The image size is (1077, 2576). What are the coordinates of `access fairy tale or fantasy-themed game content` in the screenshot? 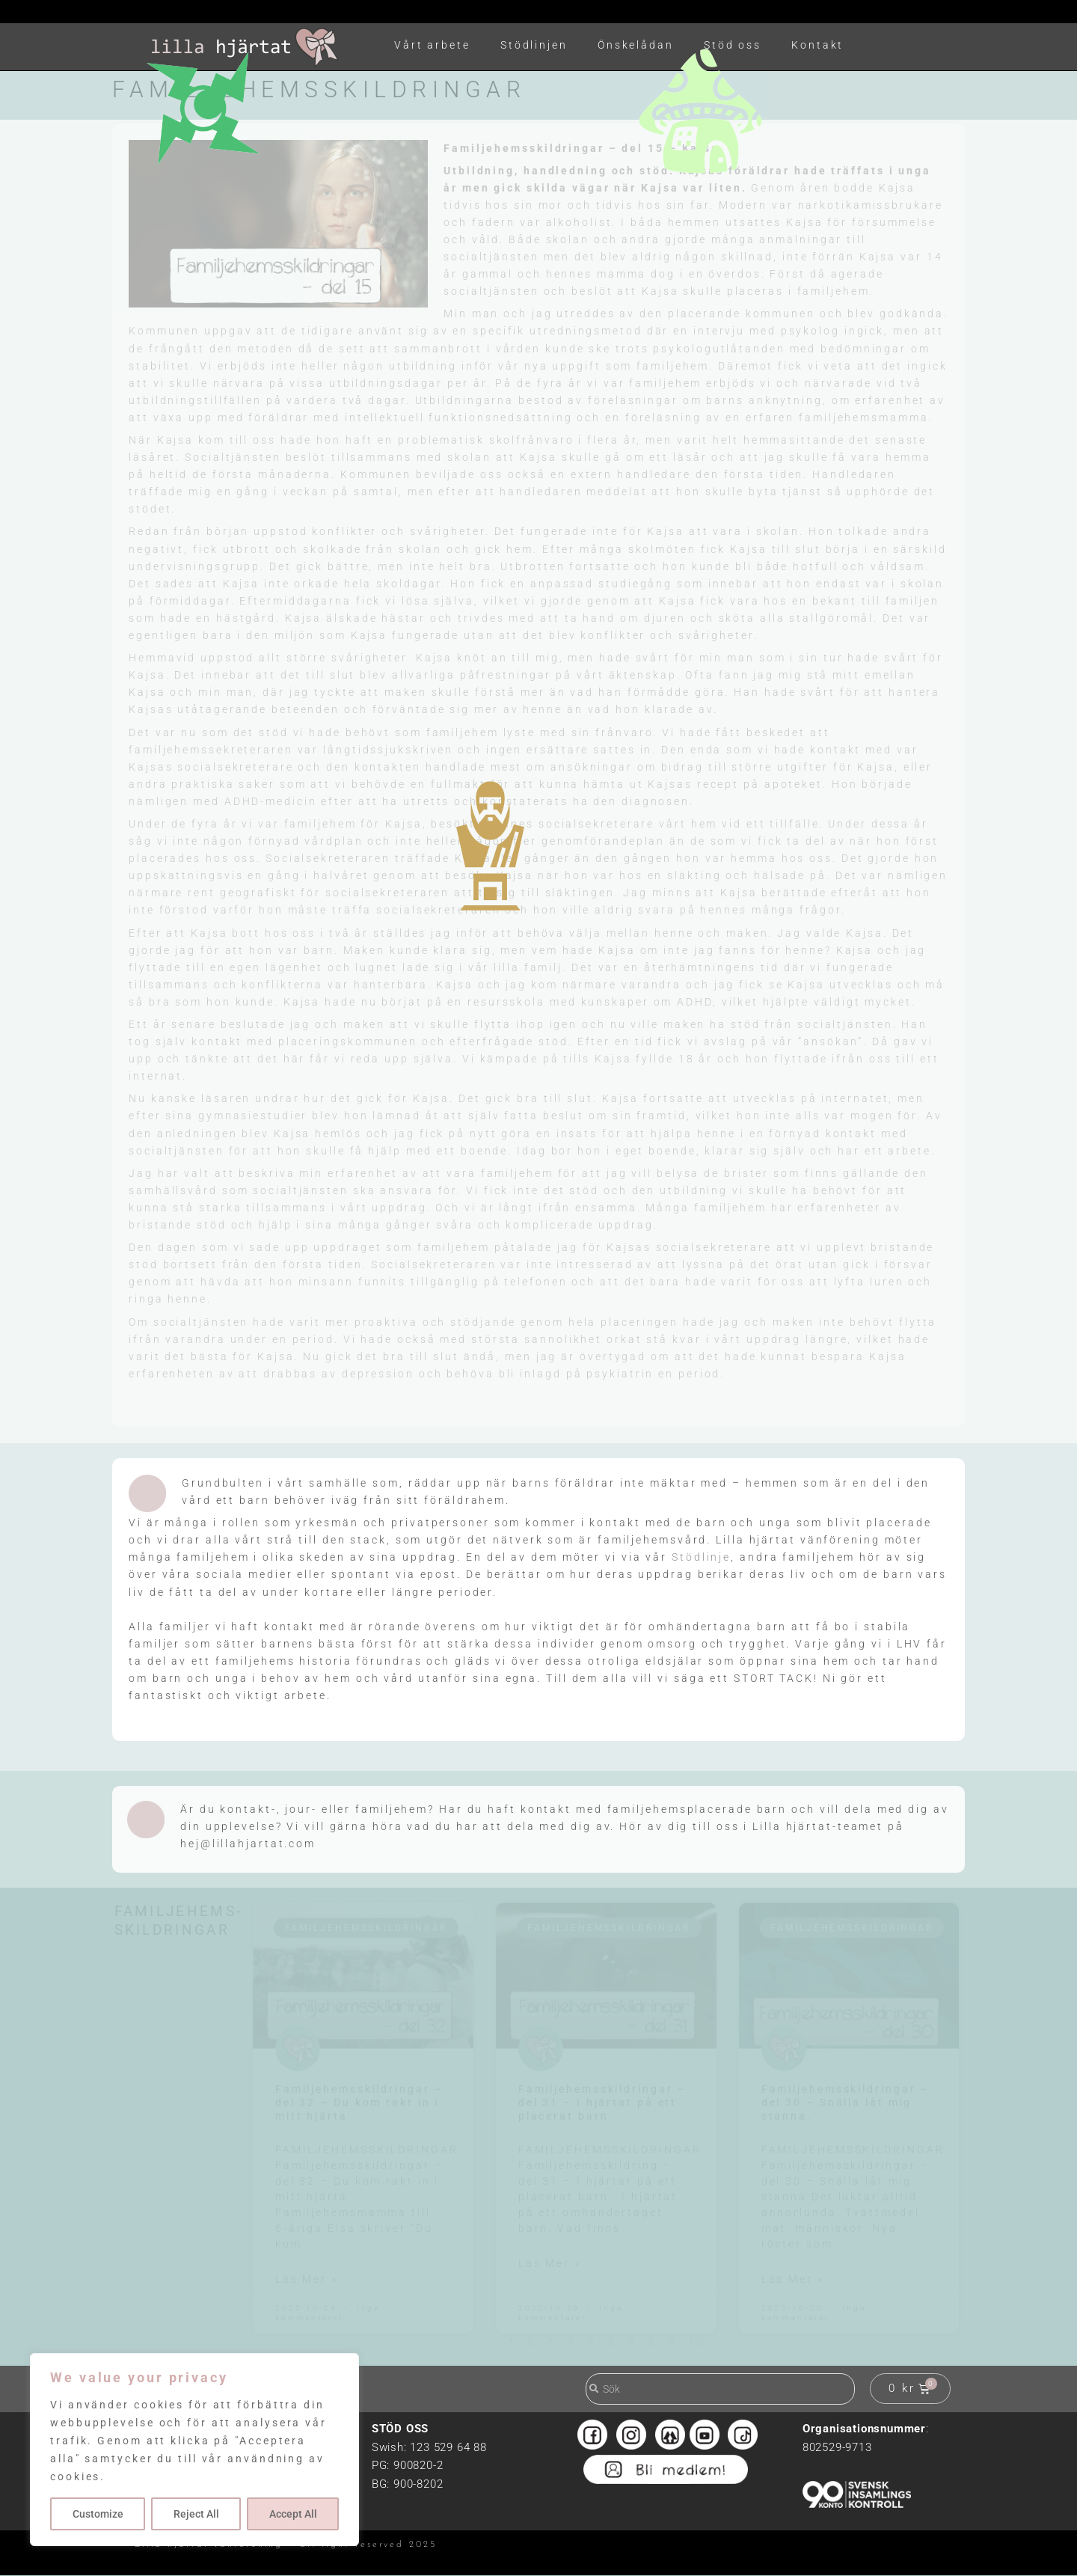 It's located at (700, 111).